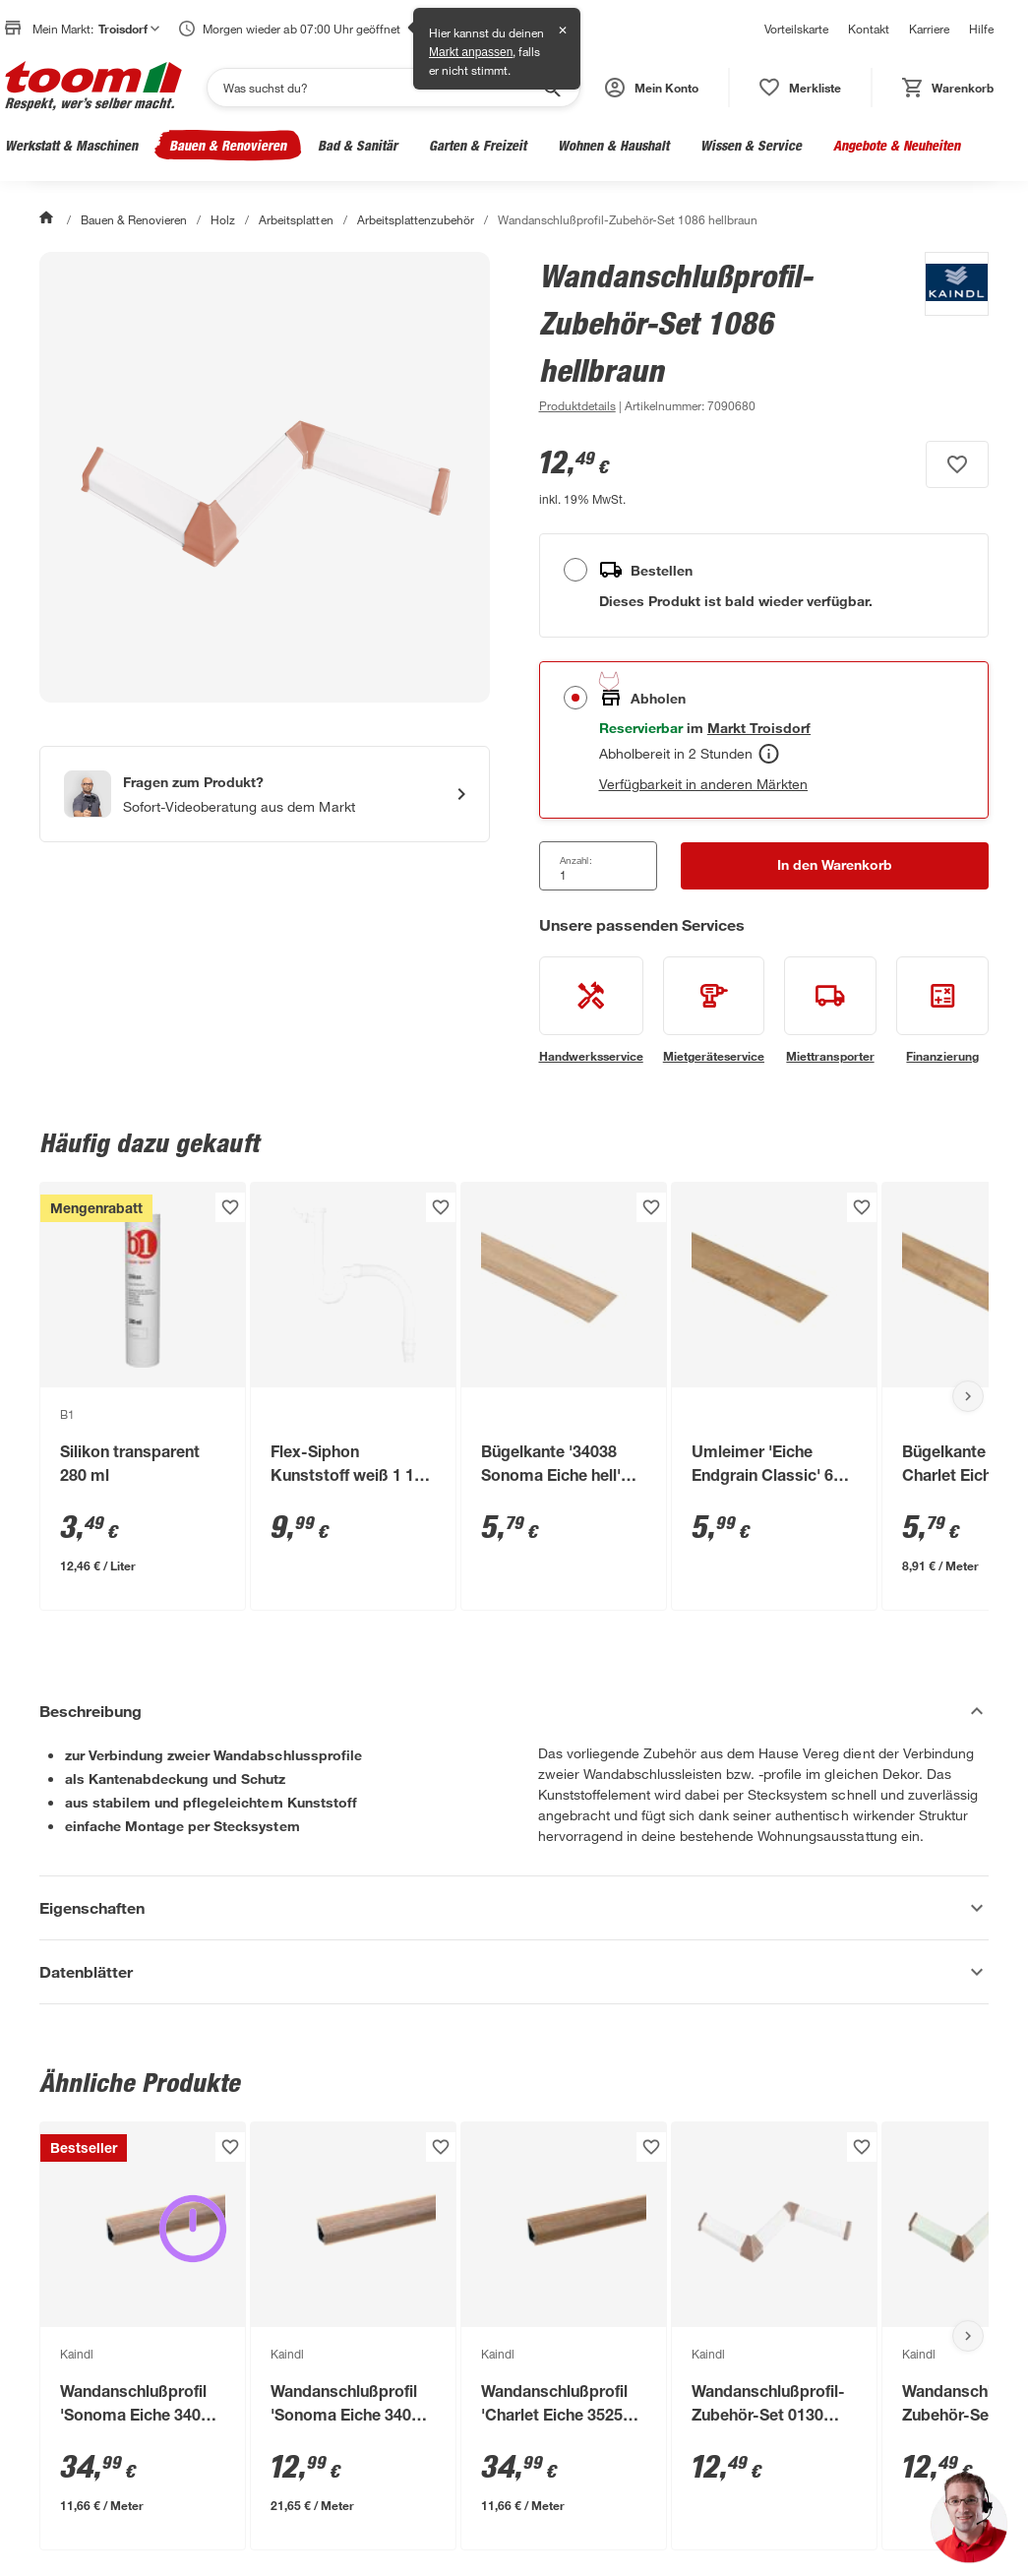 Image resolution: width=1028 pixels, height=2576 pixels. I want to click on view current time or check the clock, so click(193, 2229).